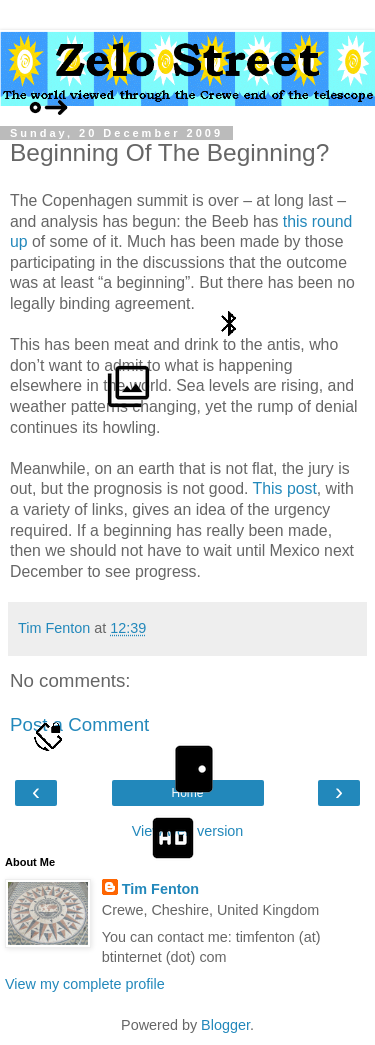 Image resolution: width=375 pixels, height=1045 pixels. I want to click on indicates high definition video quality available, so click(173, 838).